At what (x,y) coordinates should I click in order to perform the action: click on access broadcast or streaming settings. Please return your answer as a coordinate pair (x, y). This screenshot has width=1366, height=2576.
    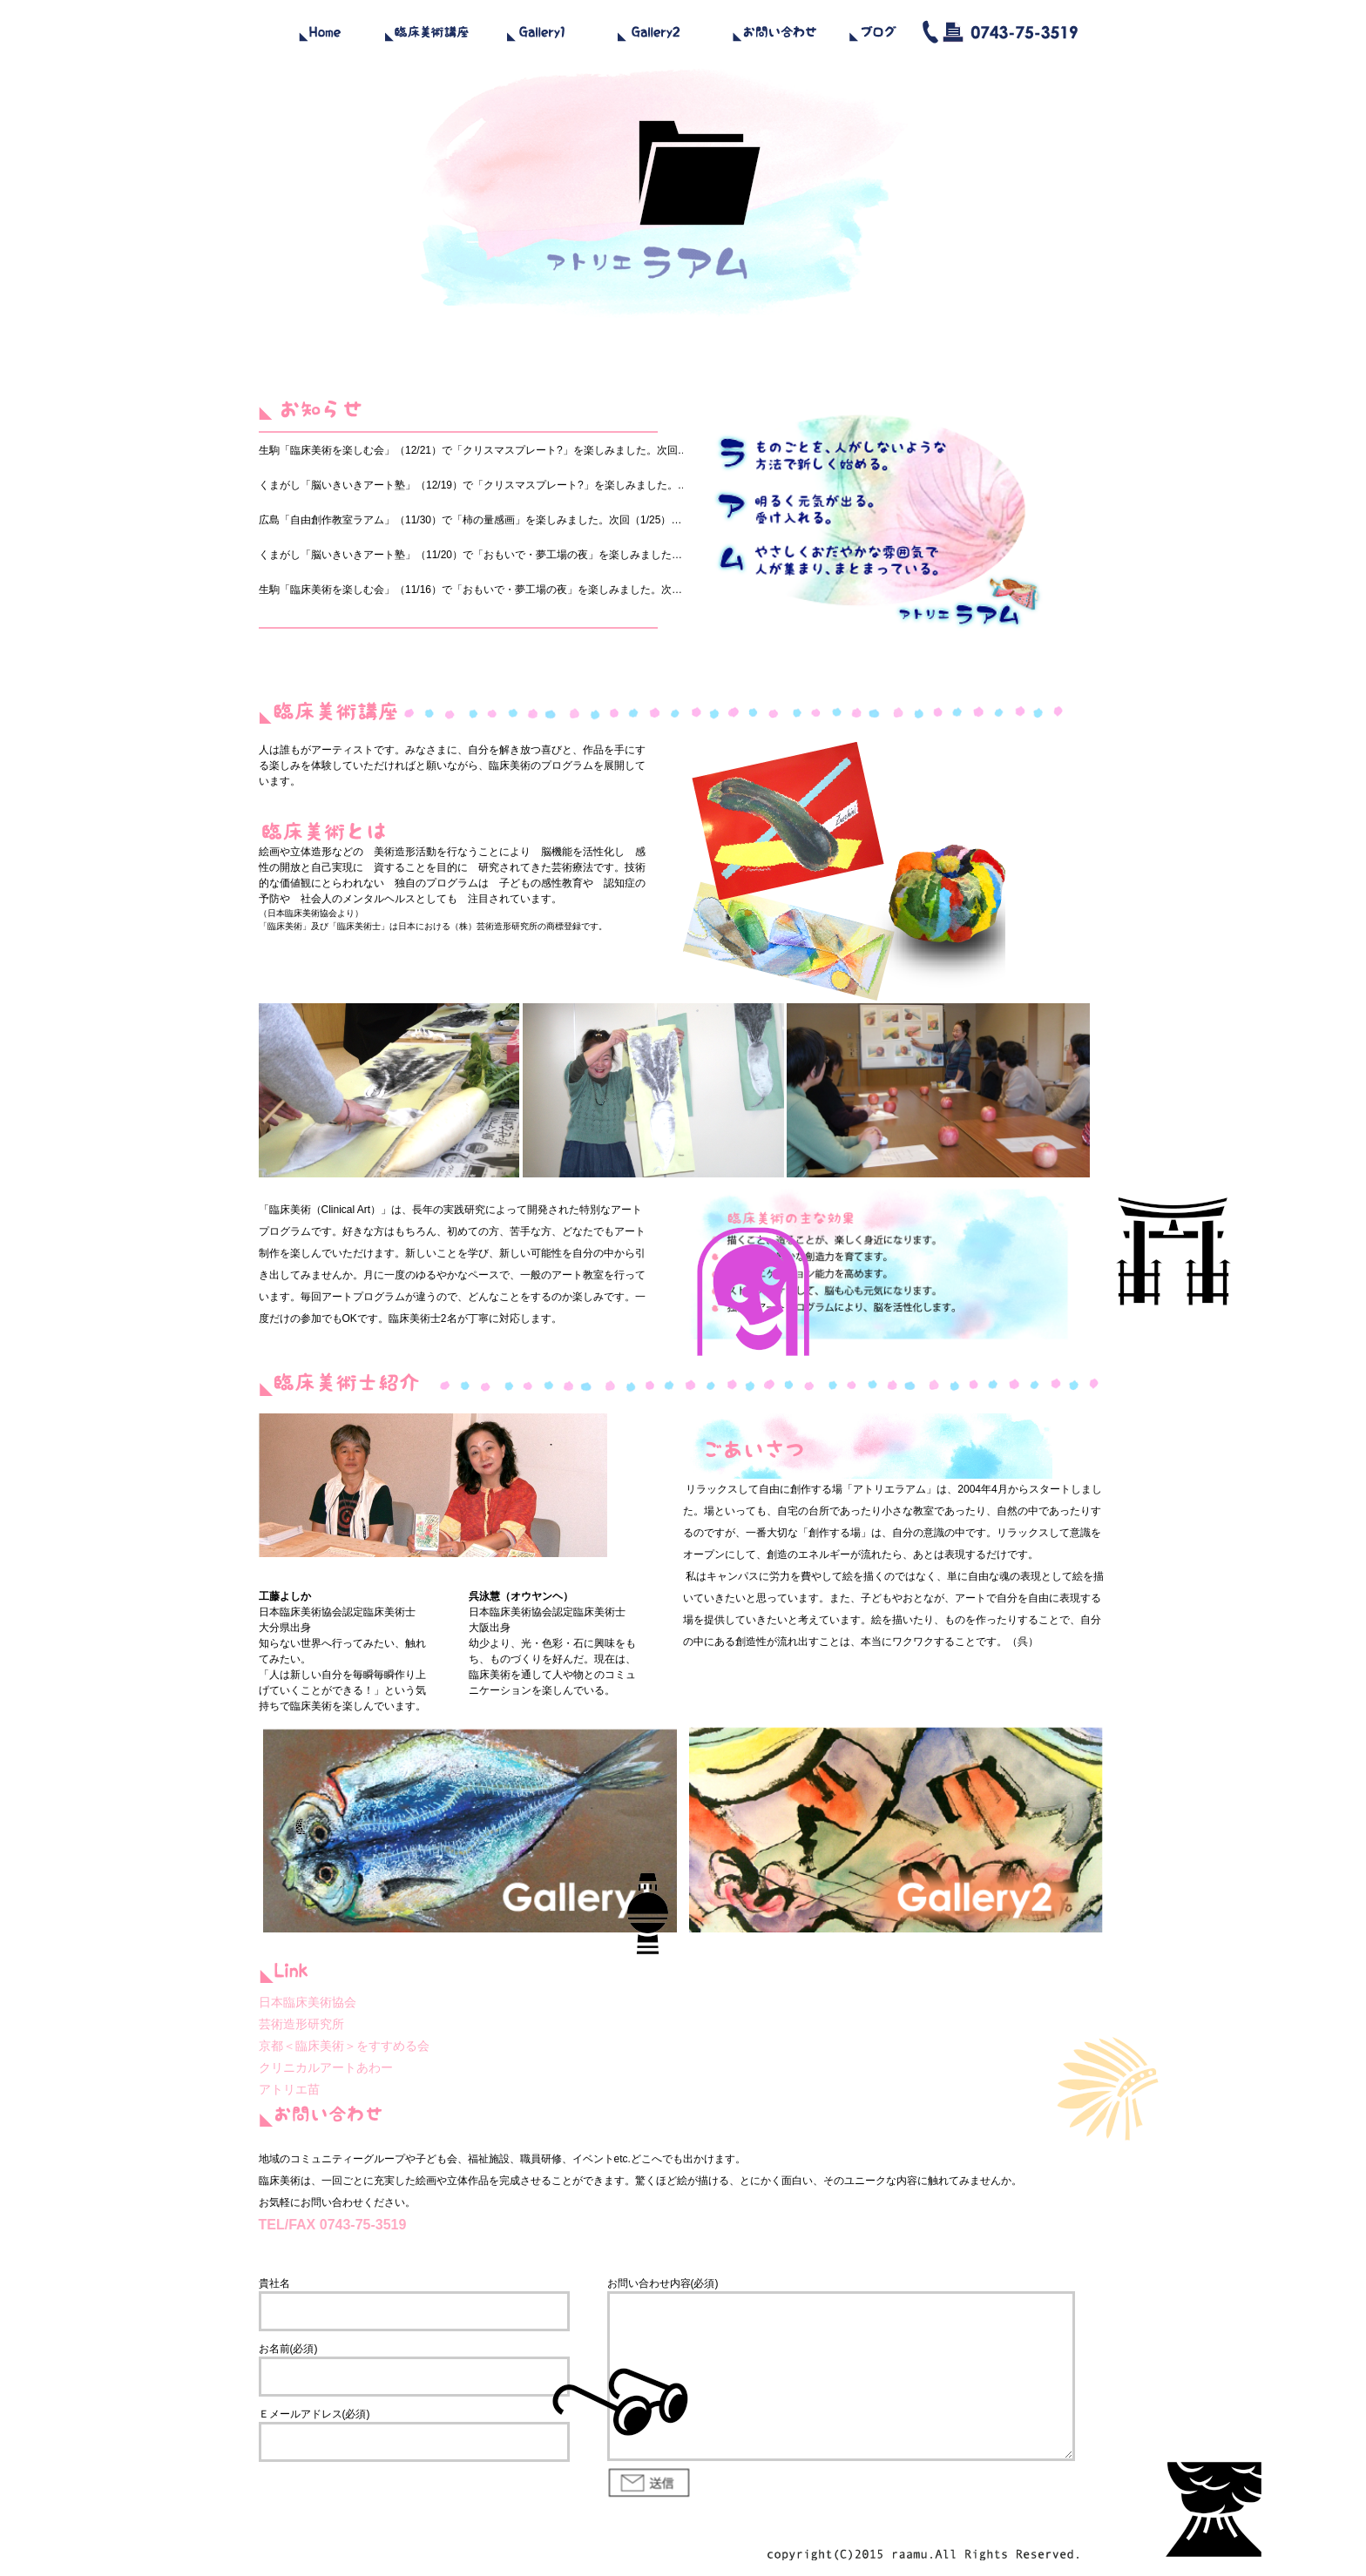
    Looking at the image, I should click on (647, 1912).